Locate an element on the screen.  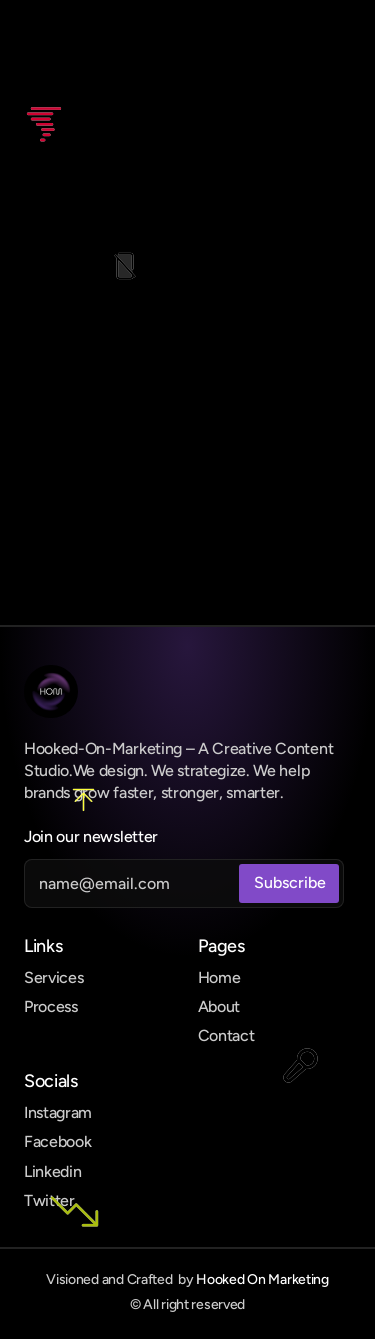
indicates severe weather alert or tornado warning is located at coordinates (44, 123).